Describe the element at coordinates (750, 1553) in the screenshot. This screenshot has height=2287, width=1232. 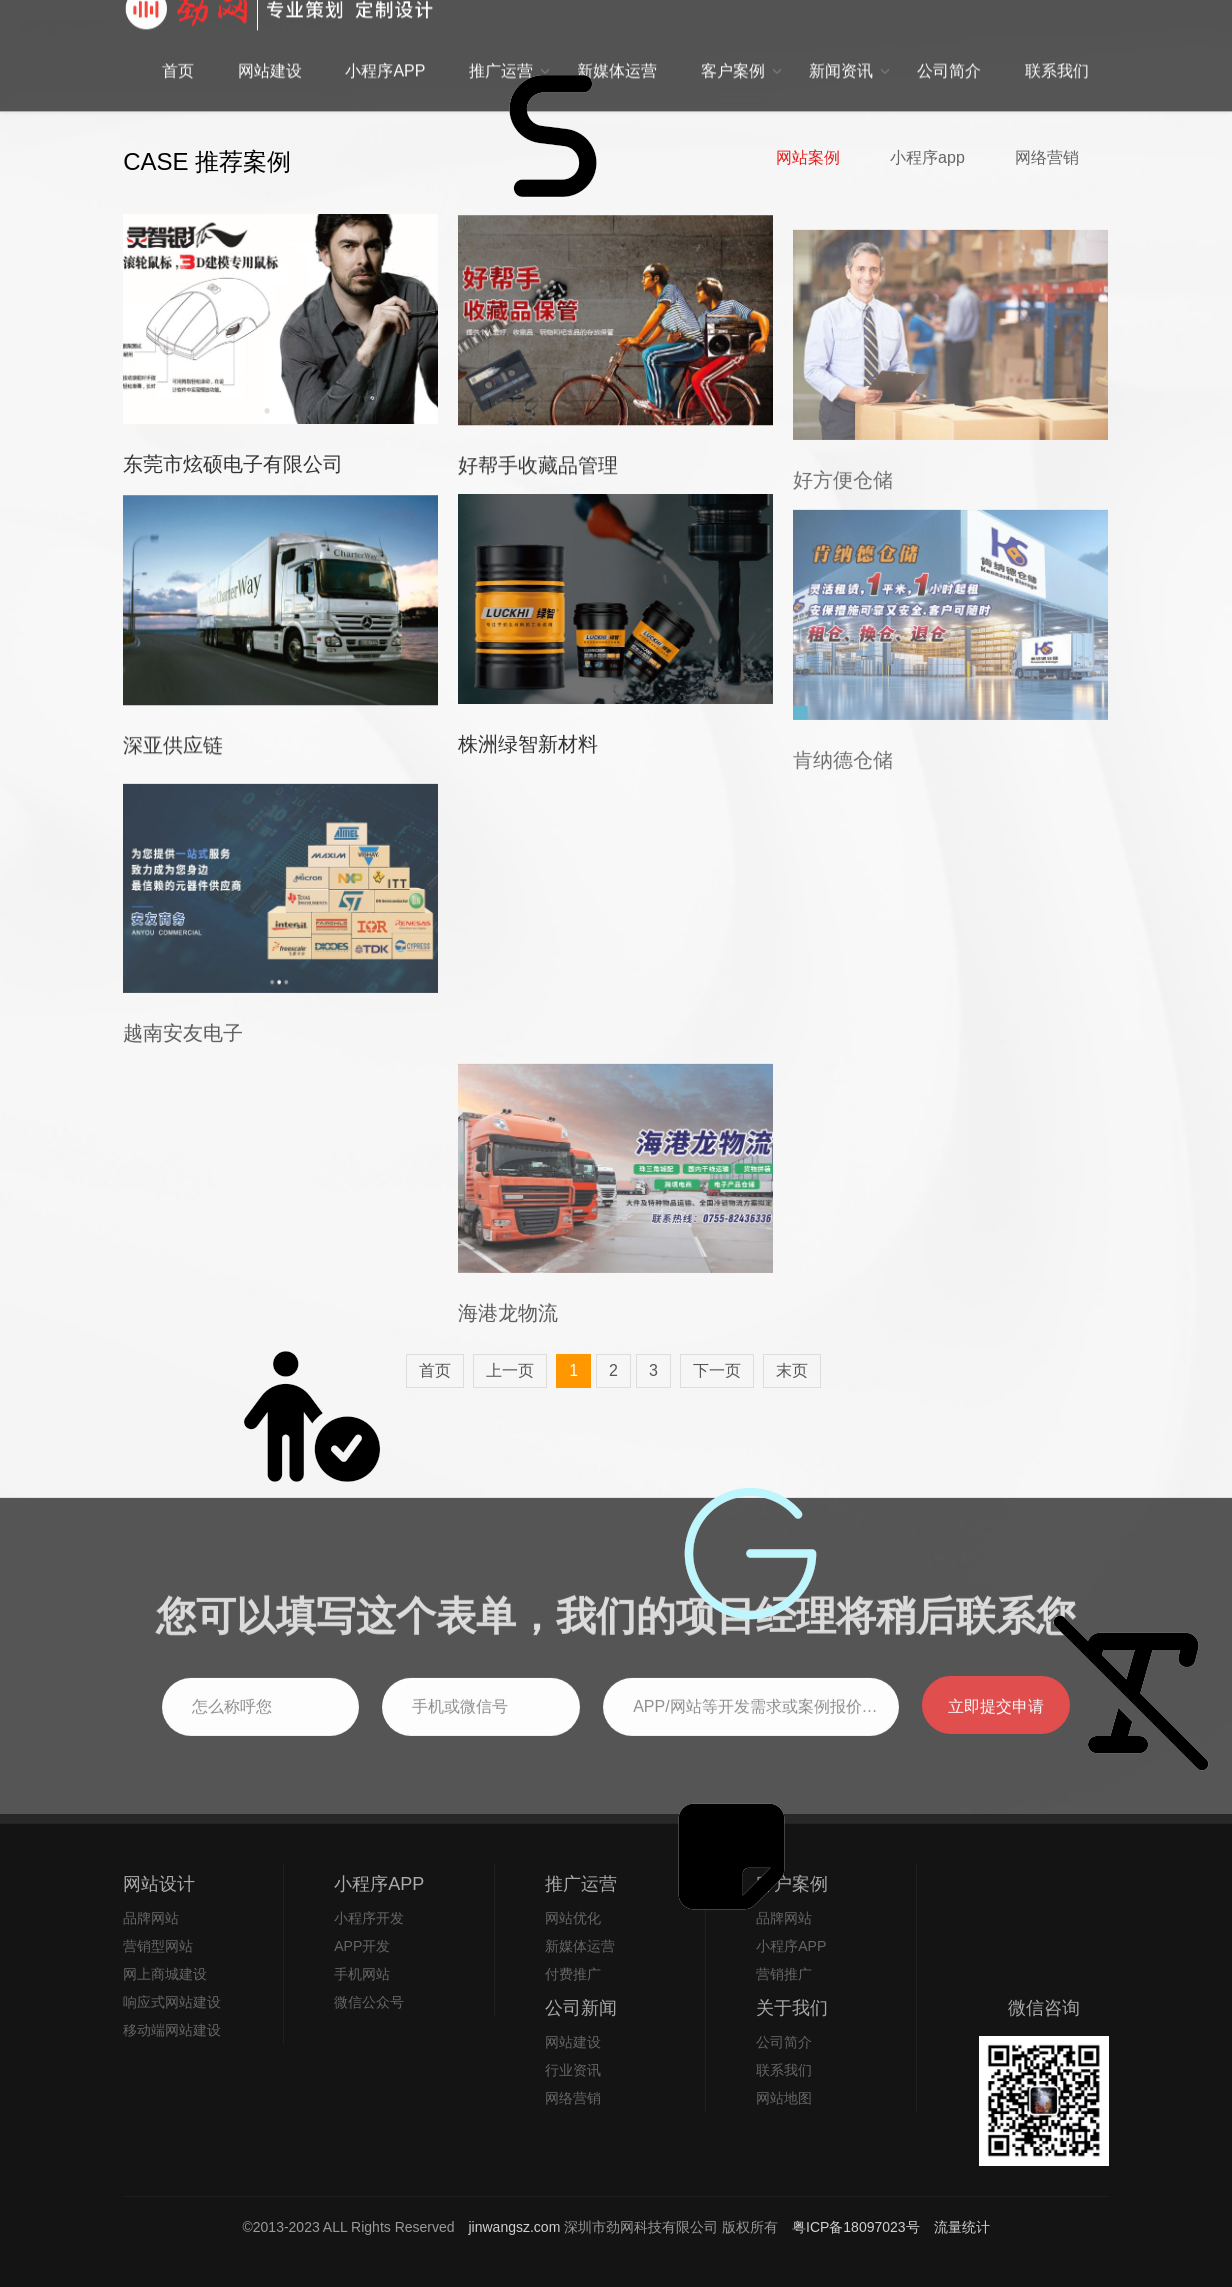
I see `sign in with Google` at that location.